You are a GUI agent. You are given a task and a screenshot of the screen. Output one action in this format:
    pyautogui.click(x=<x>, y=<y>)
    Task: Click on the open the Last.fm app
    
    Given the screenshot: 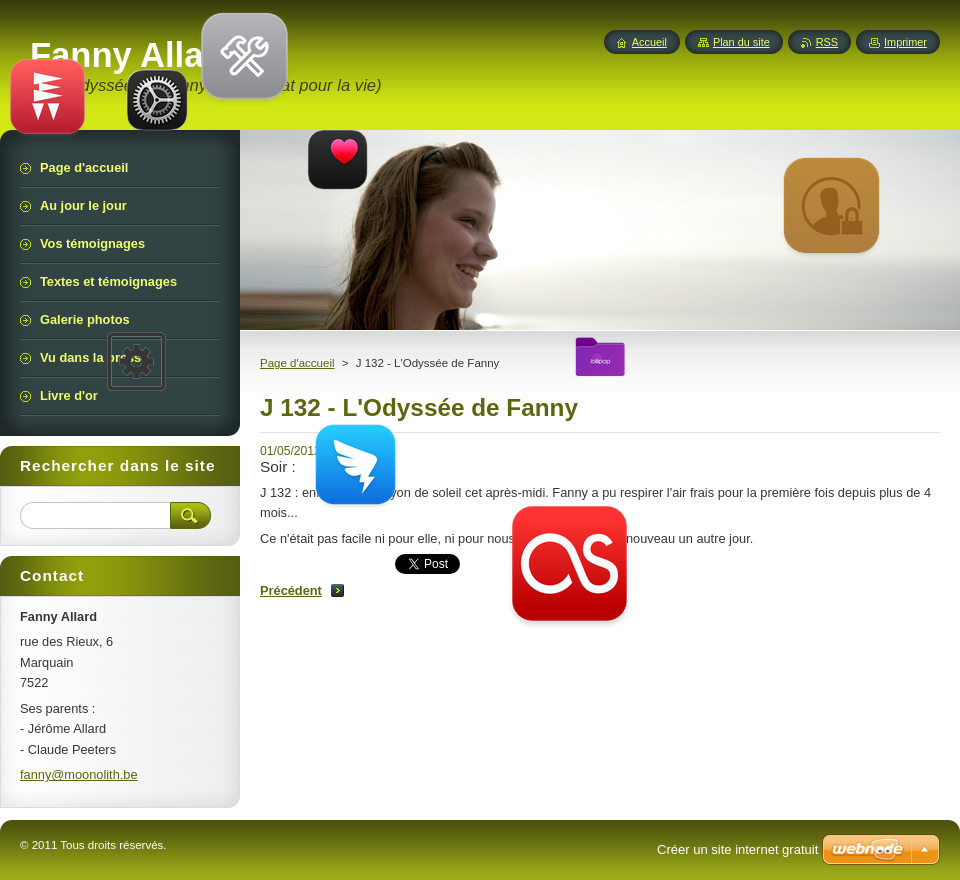 What is the action you would take?
    pyautogui.click(x=569, y=563)
    